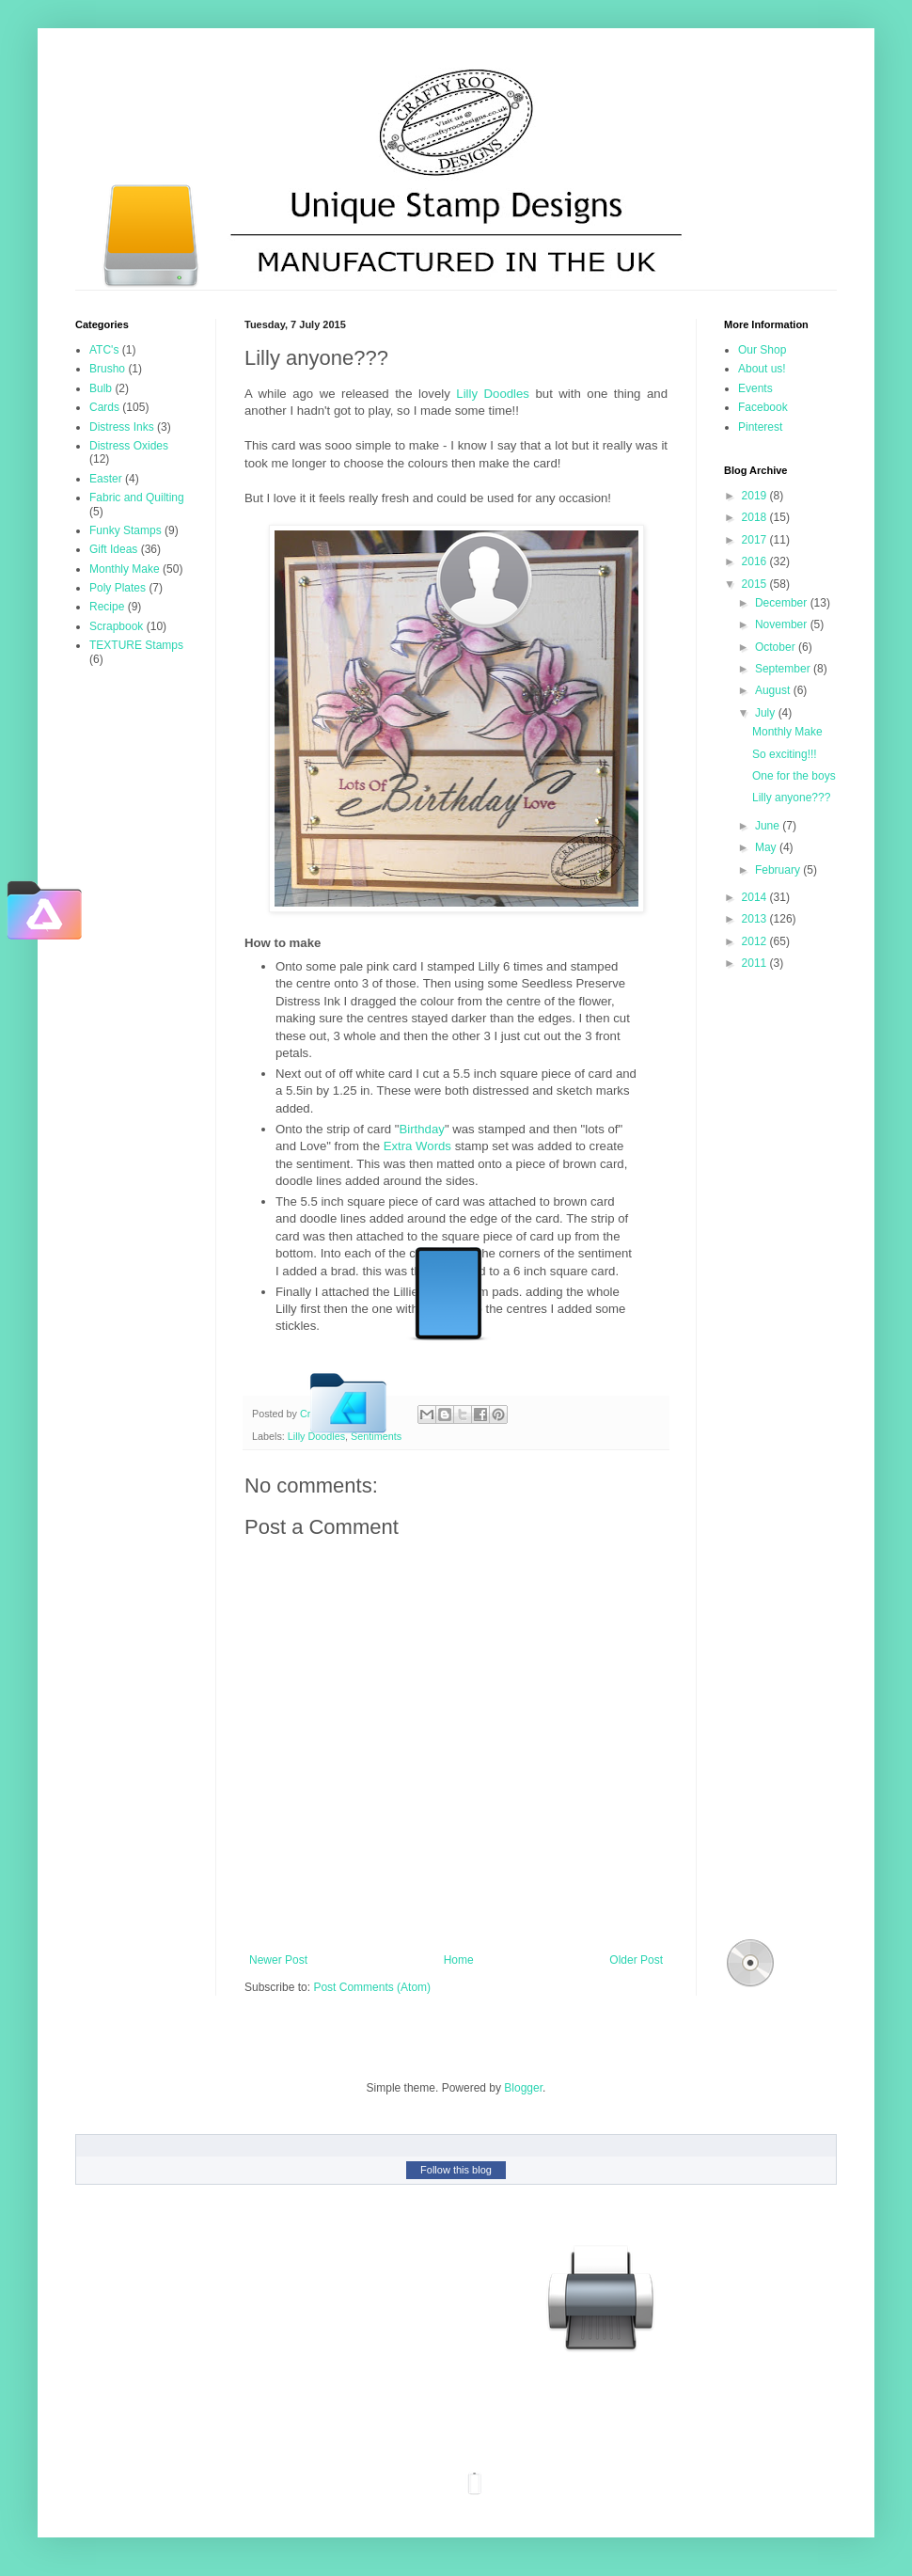 This screenshot has height=2576, width=912. What do you see at coordinates (601, 2298) in the screenshot?
I see `access print and scan preferences` at bounding box center [601, 2298].